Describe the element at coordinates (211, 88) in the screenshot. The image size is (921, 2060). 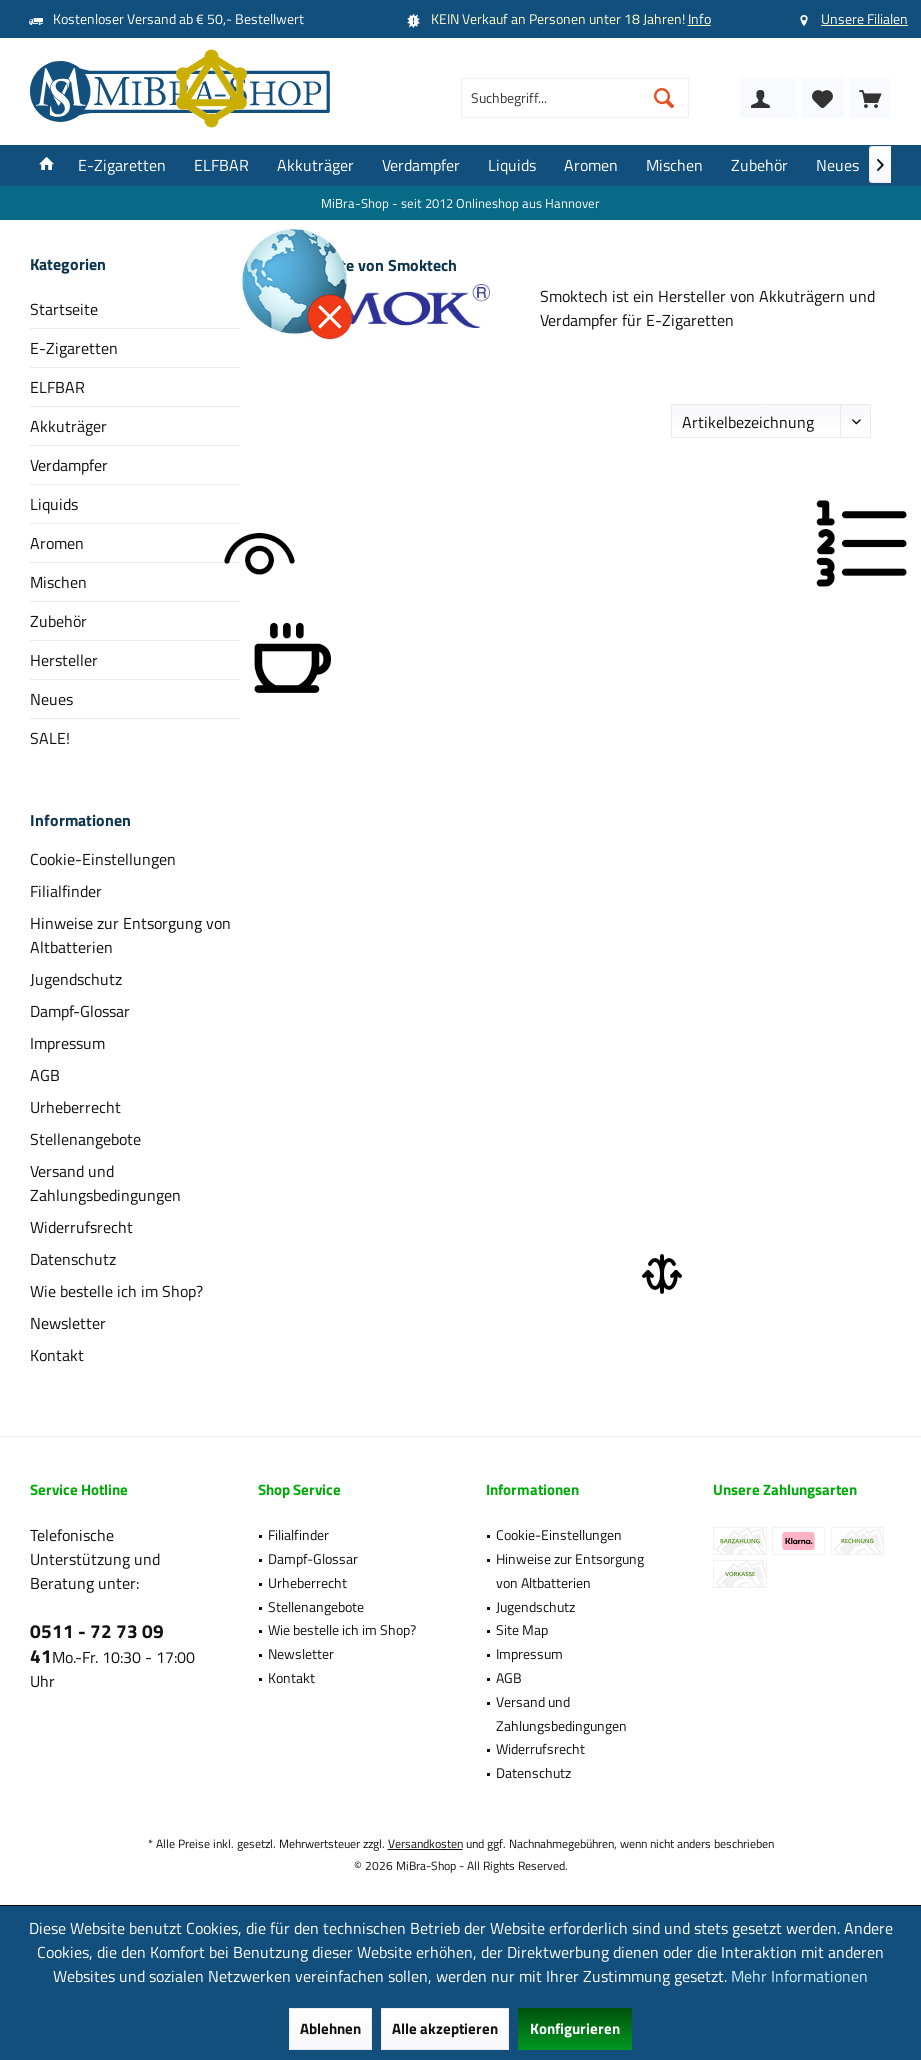
I see `indicates GraphQL API integration` at that location.